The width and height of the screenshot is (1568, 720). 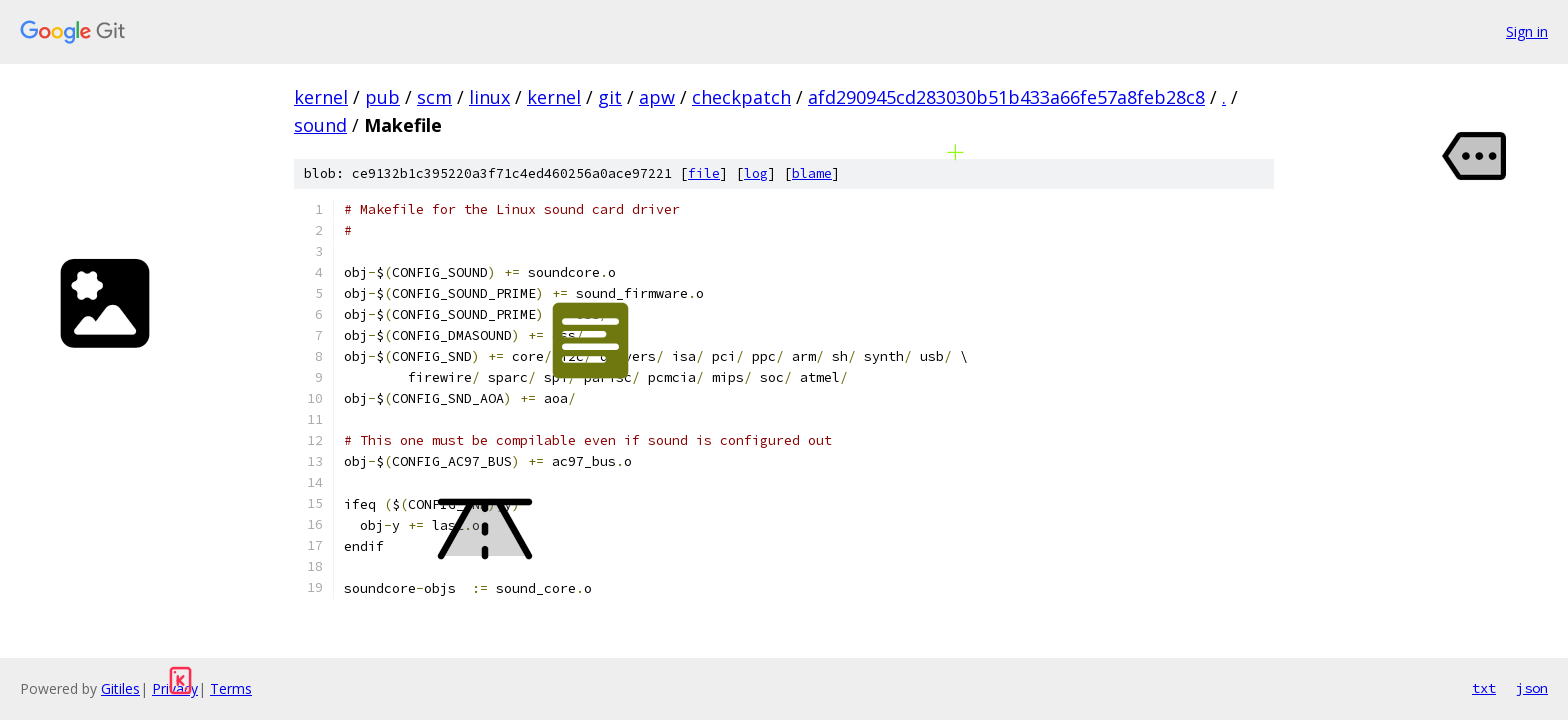 I want to click on add or upload an image, so click(x=105, y=303).